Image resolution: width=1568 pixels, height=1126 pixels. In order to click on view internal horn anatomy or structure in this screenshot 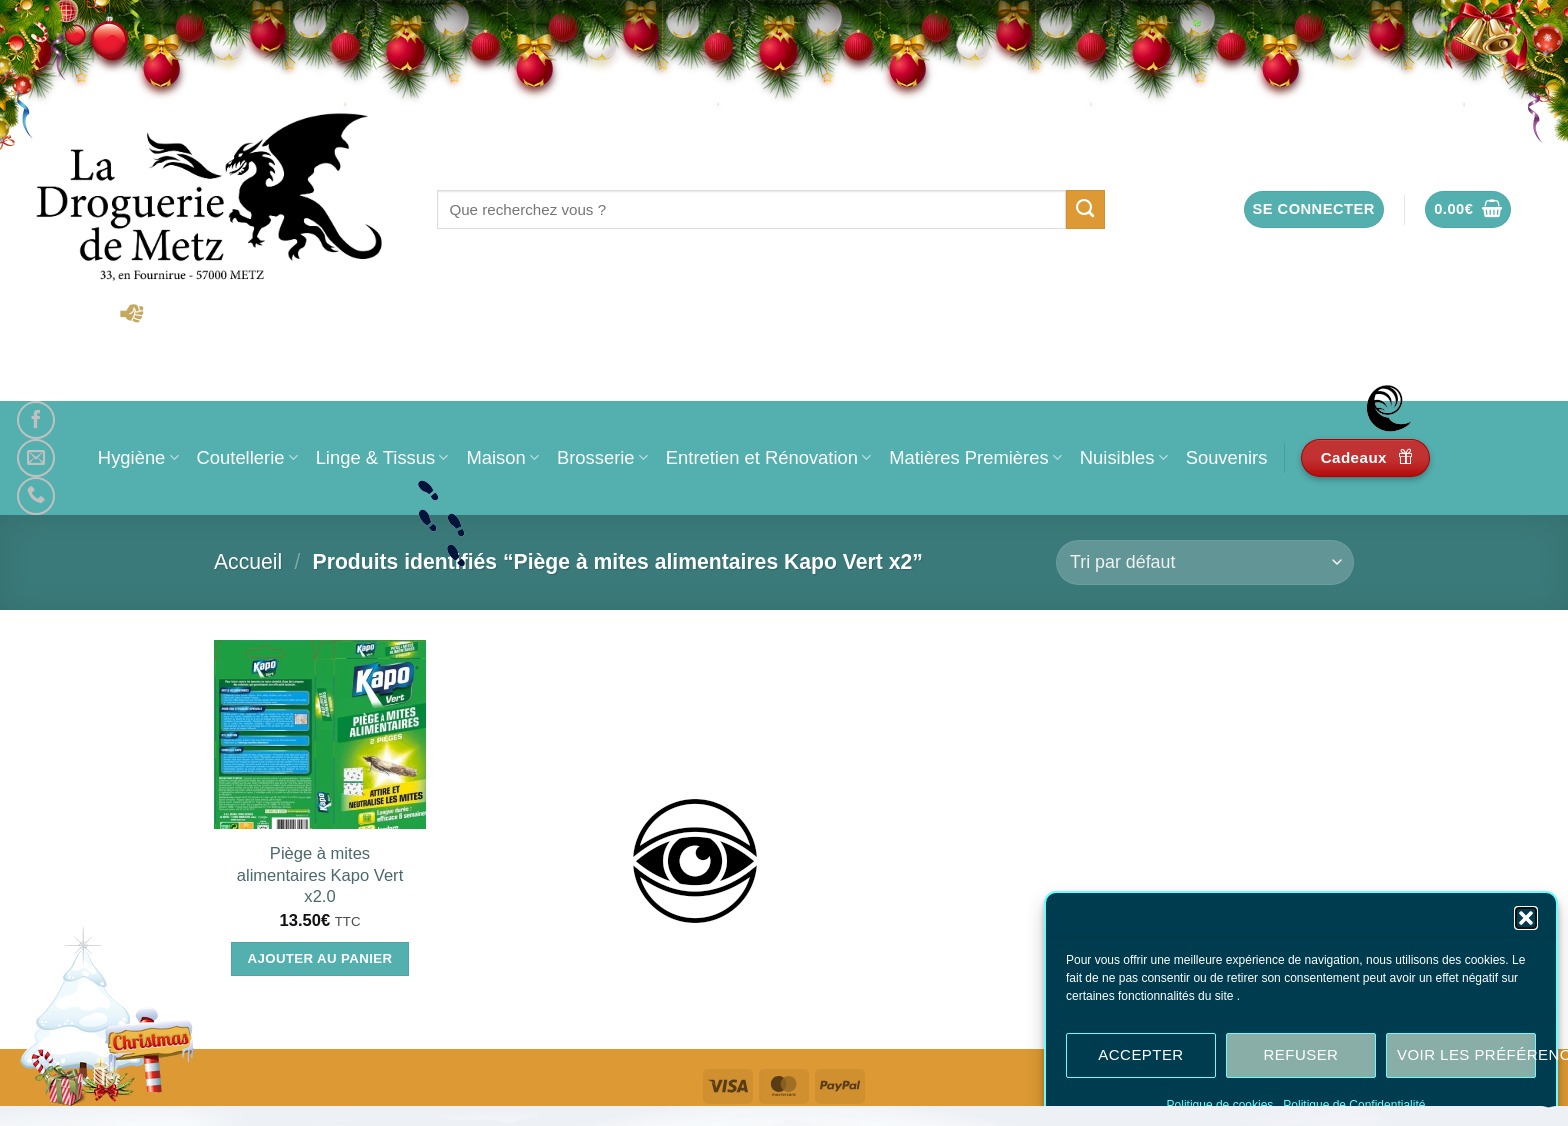, I will do `click(1388, 408)`.